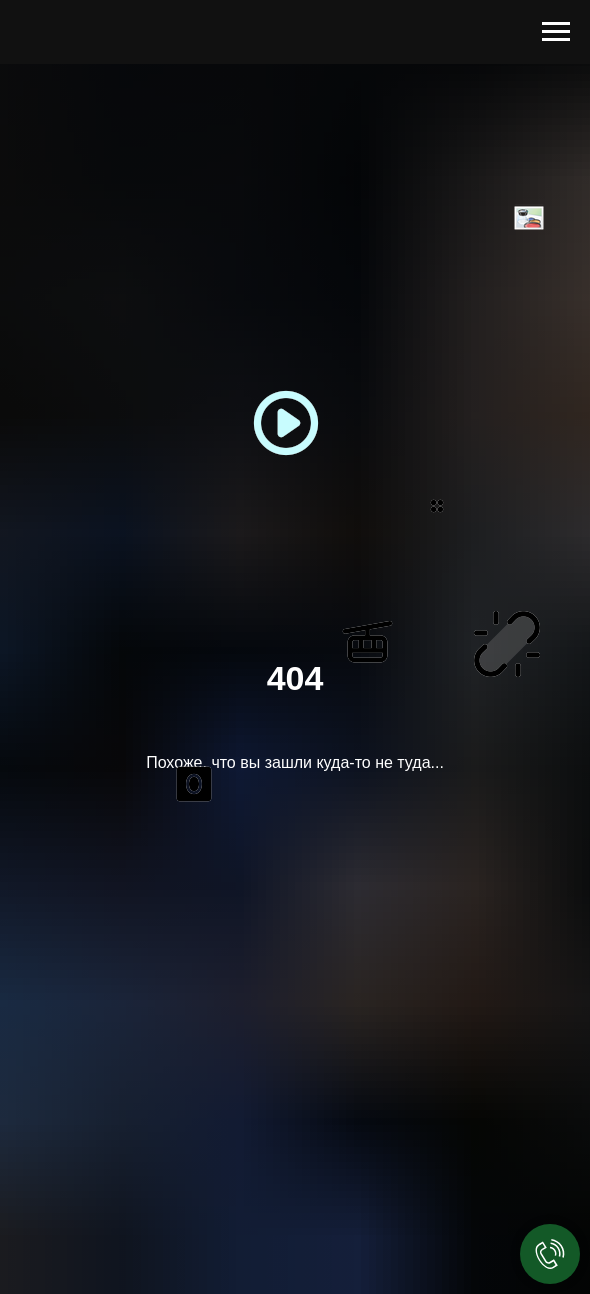 This screenshot has width=590, height=1294. Describe the element at coordinates (507, 644) in the screenshot. I see `disconnect or unlink connected items` at that location.